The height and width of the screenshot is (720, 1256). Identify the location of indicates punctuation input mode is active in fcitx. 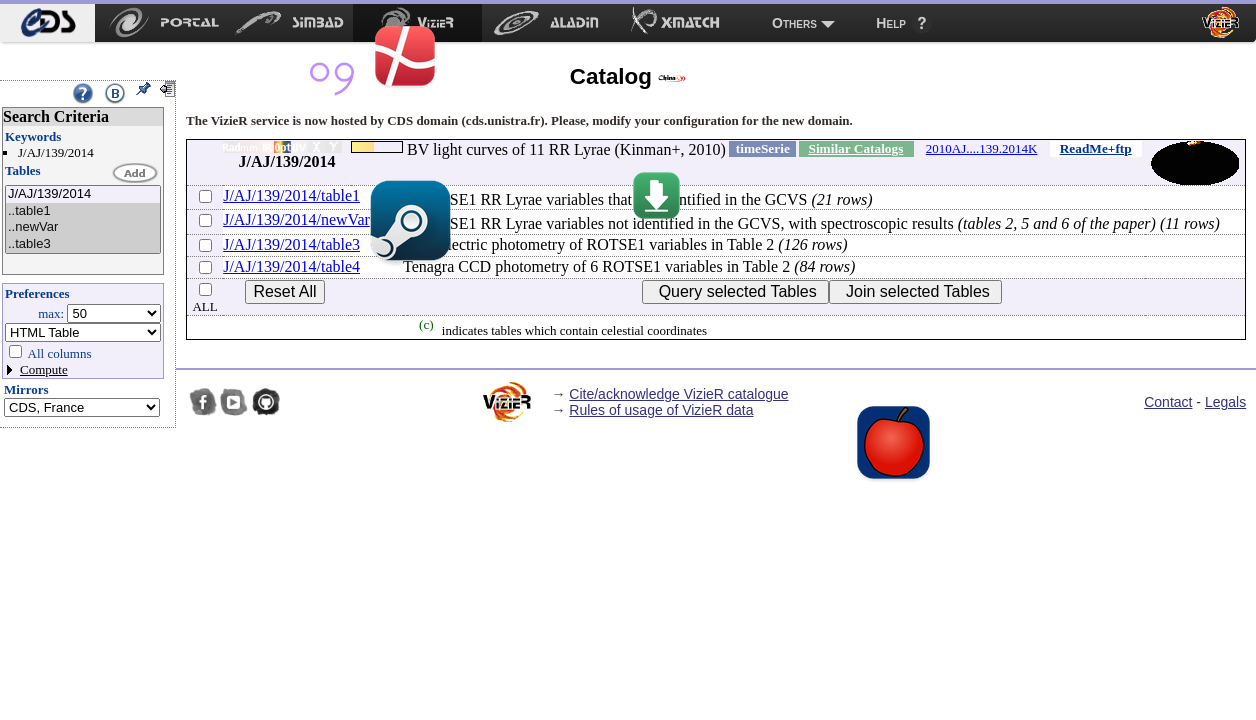
(332, 79).